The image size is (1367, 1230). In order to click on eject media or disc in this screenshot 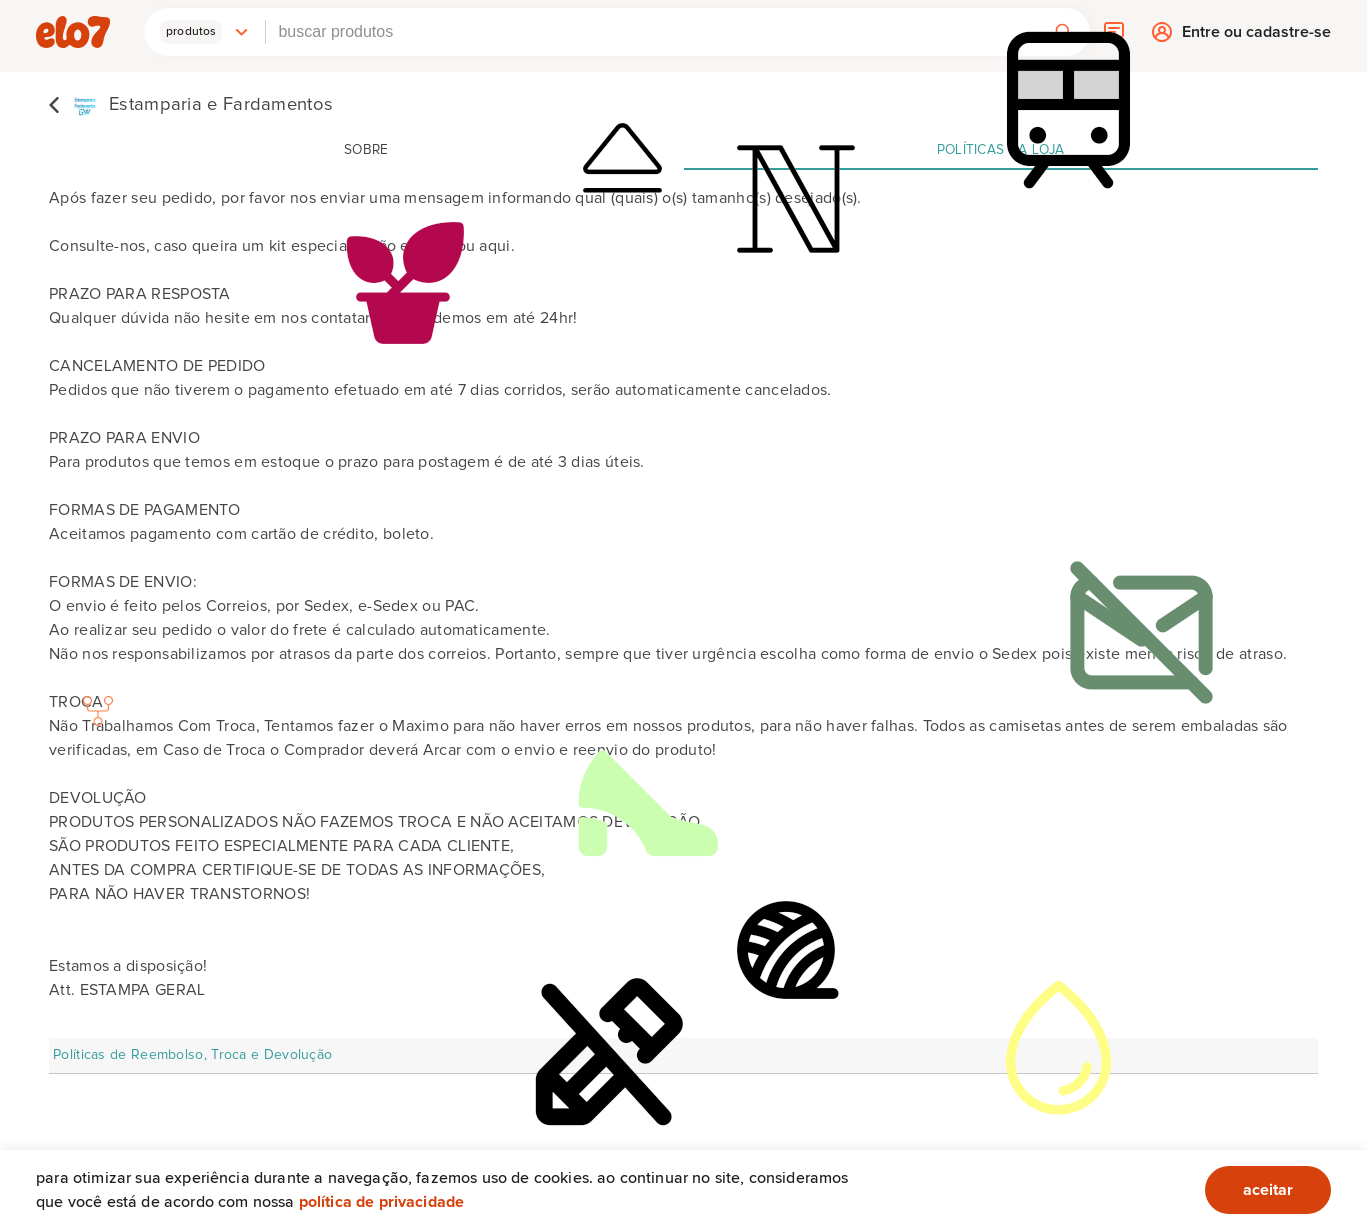, I will do `click(622, 162)`.